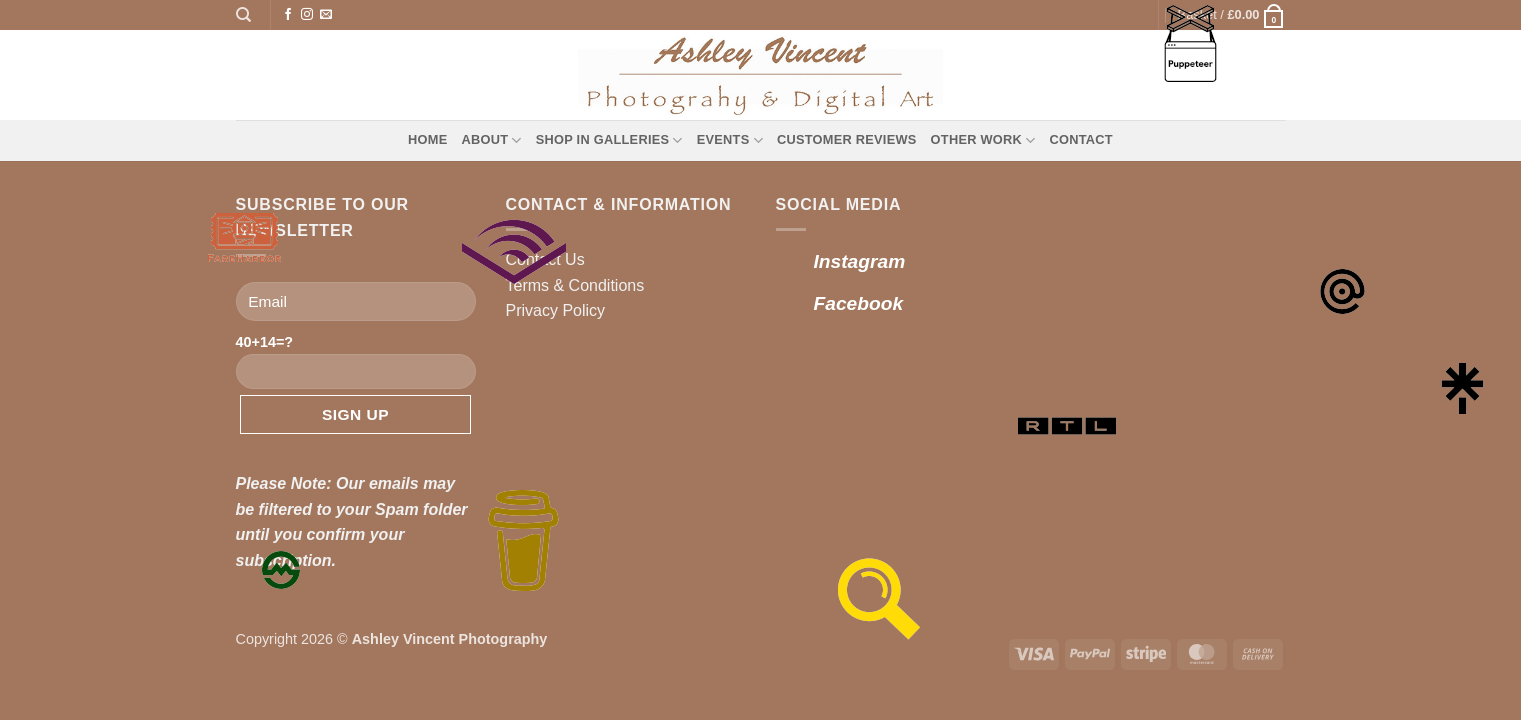 Image resolution: width=1521 pixels, height=720 pixels. I want to click on visit linktree profile, so click(1462, 388).